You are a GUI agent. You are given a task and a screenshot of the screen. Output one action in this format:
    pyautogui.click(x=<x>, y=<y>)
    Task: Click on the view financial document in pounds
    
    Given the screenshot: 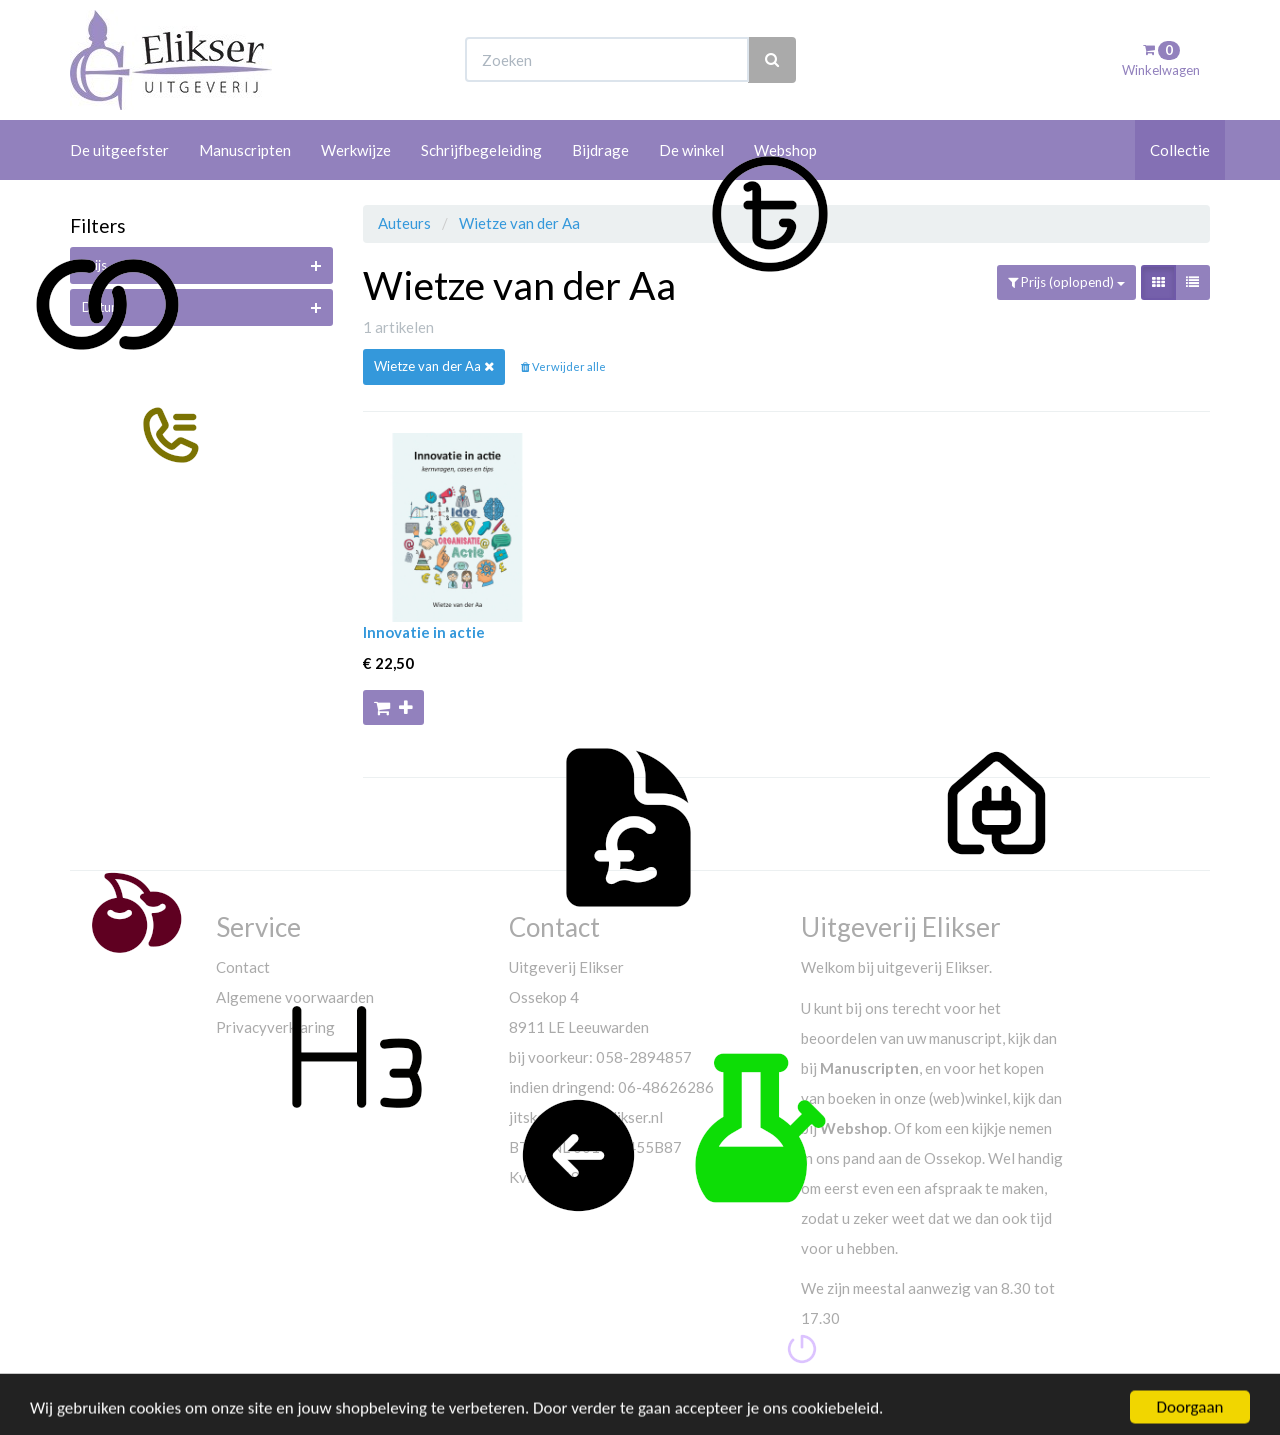 What is the action you would take?
    pyautogui.click(x=628, y=827)
    